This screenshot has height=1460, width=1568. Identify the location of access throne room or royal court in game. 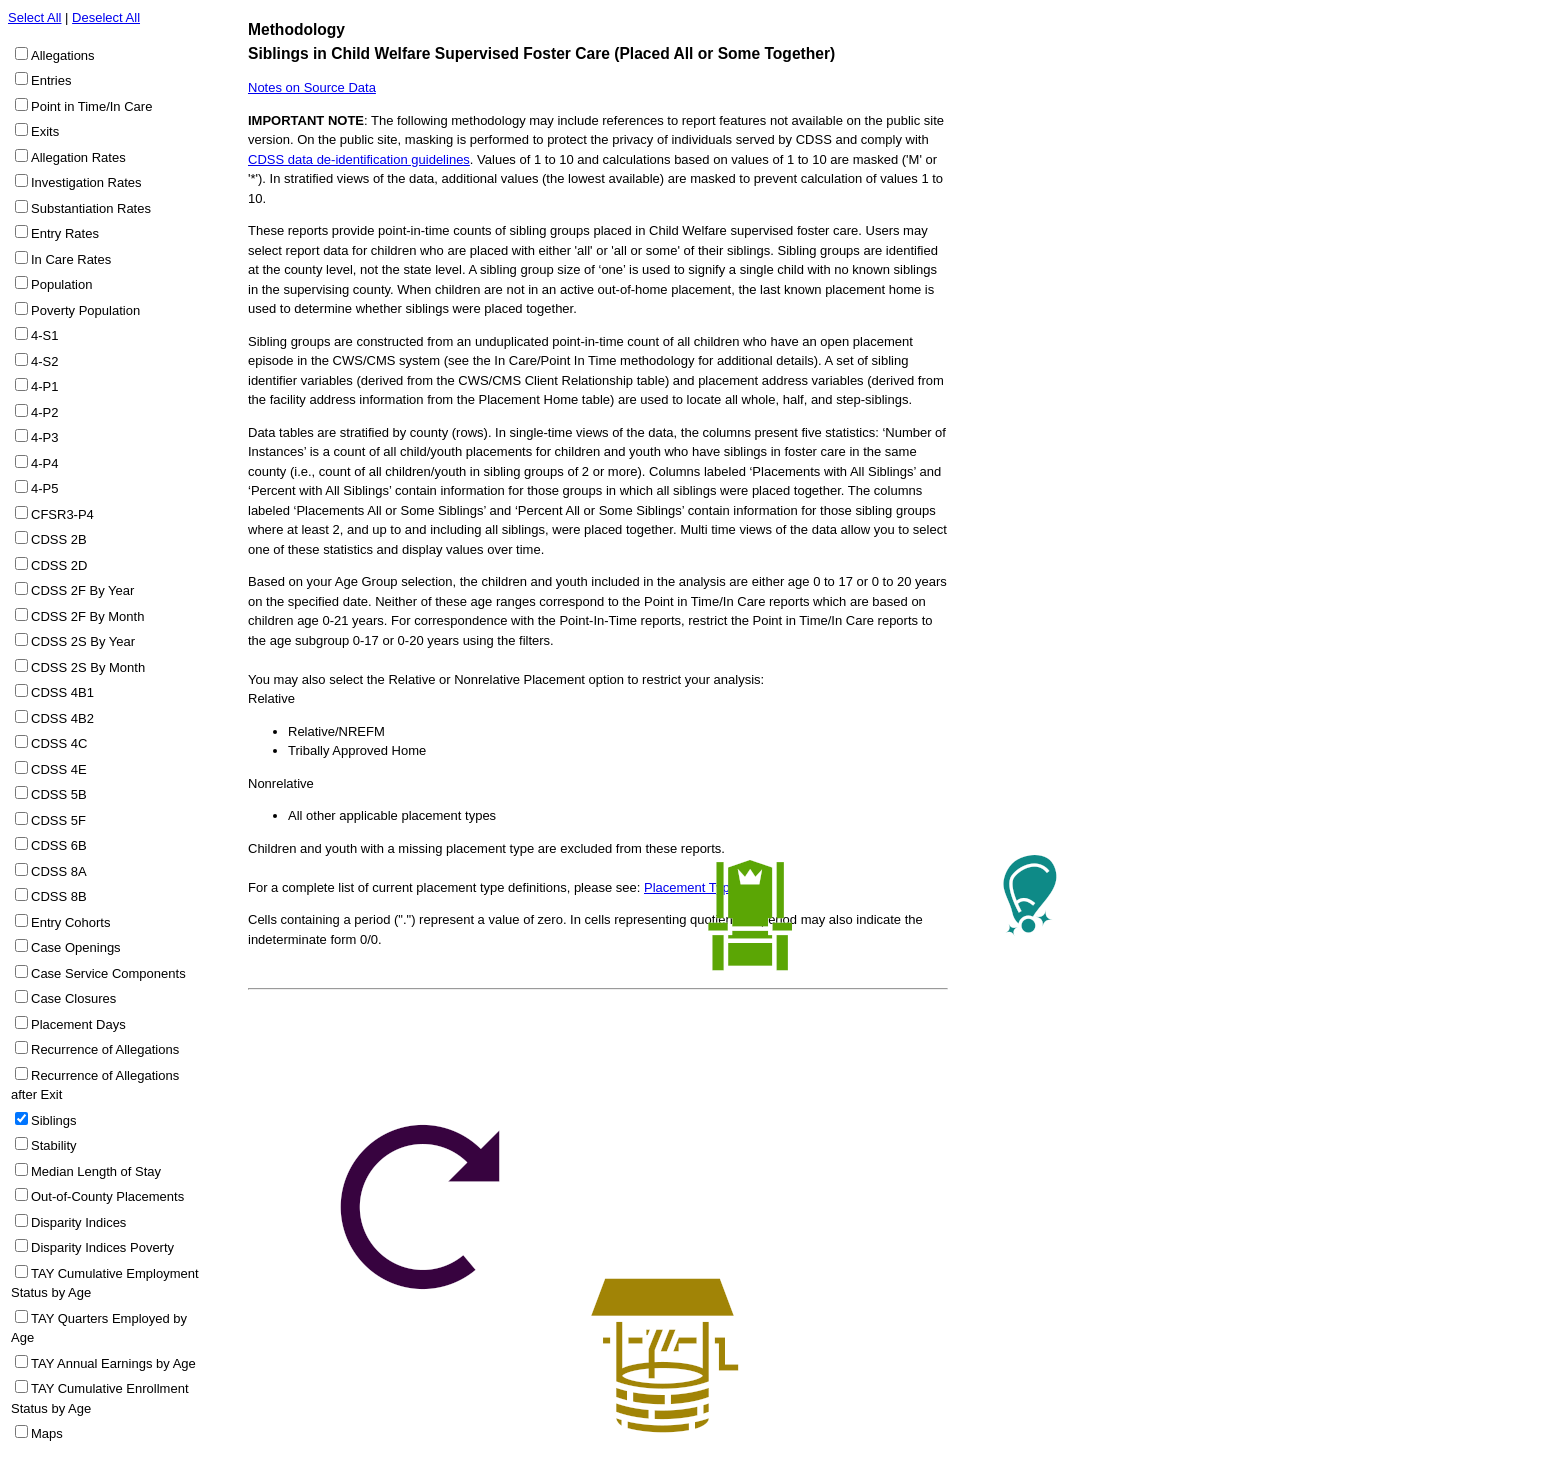
(750, 915).